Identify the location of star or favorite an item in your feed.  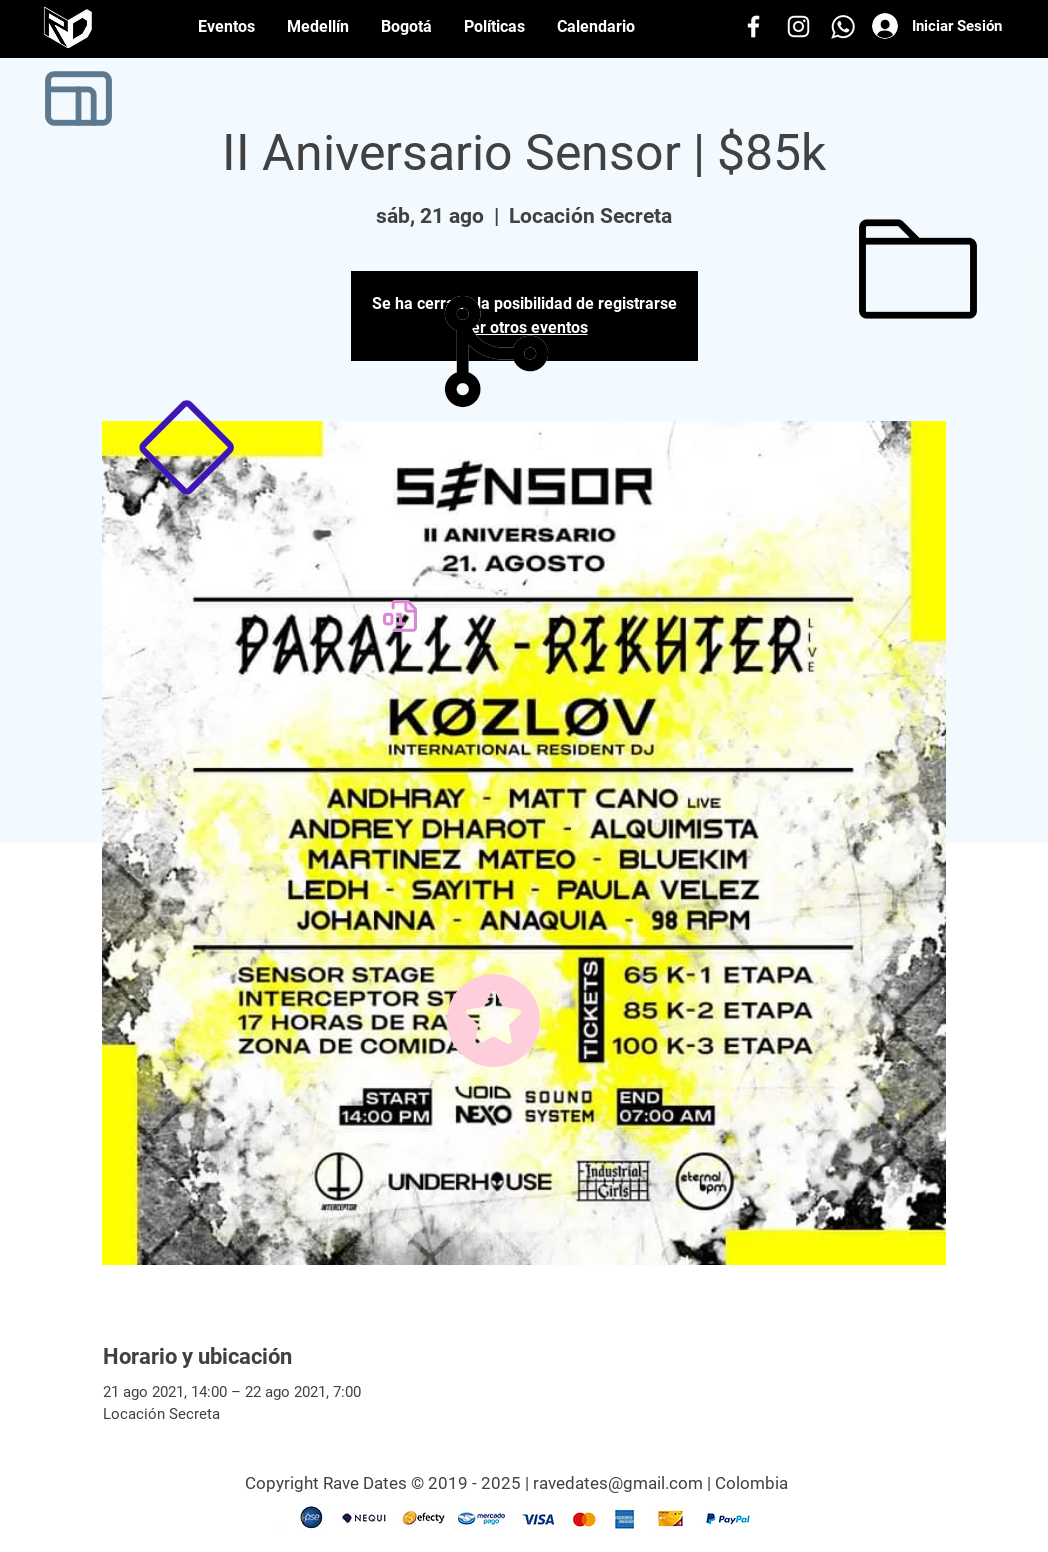
(493, 1020).